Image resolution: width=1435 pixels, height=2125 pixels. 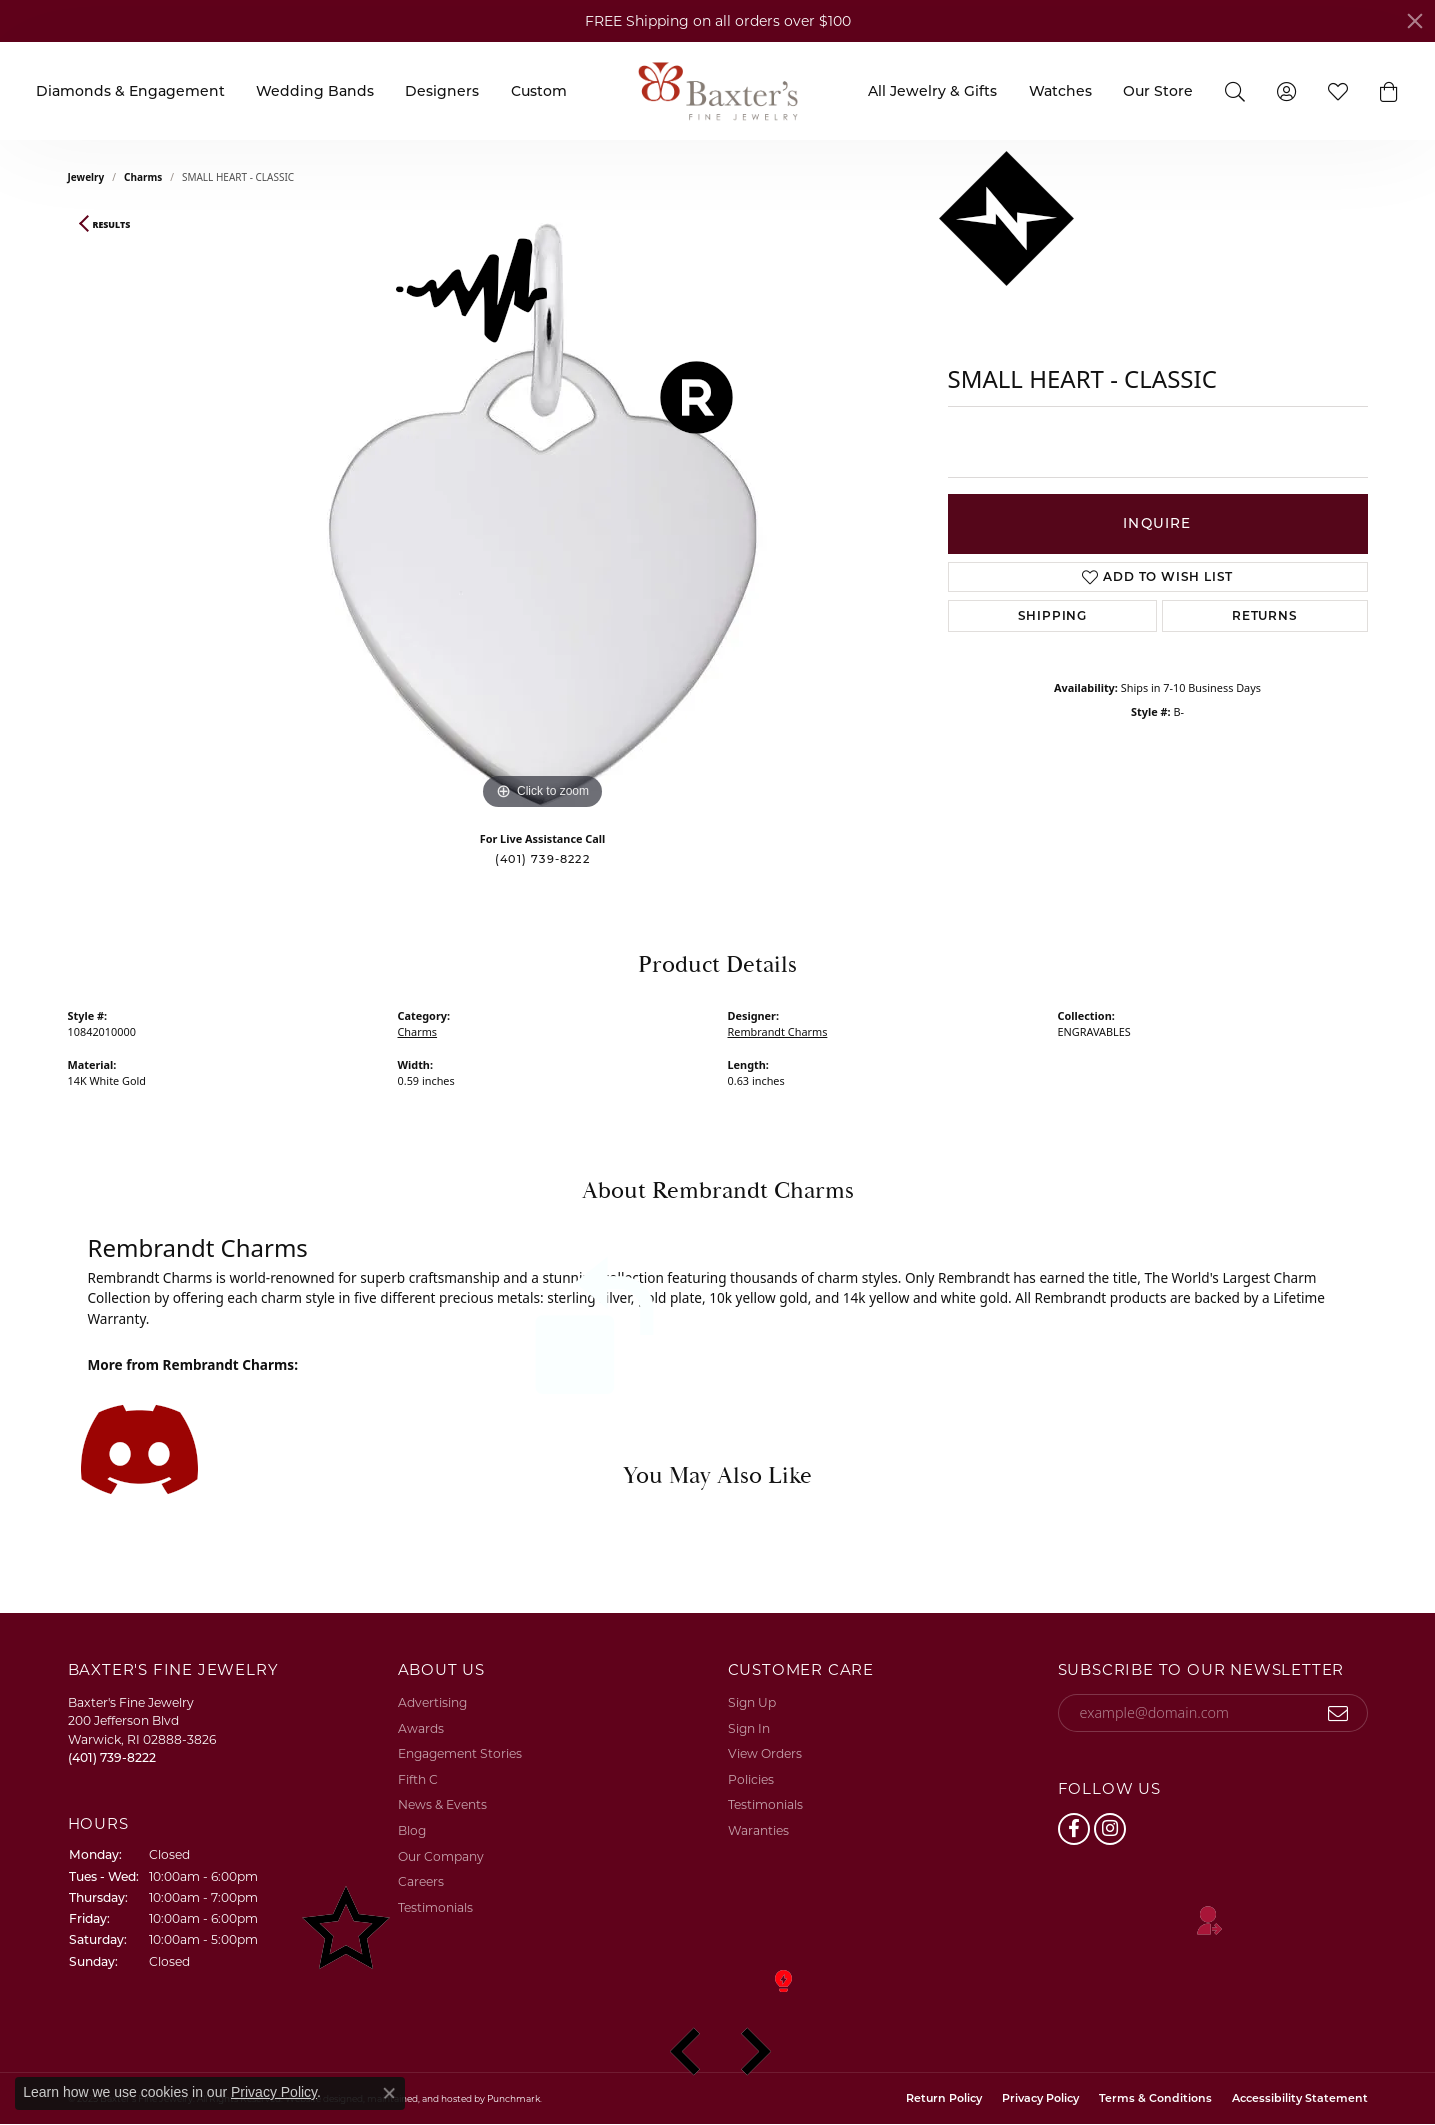 I want to click on share a user profile with others, so click(x=1208, y=1921).